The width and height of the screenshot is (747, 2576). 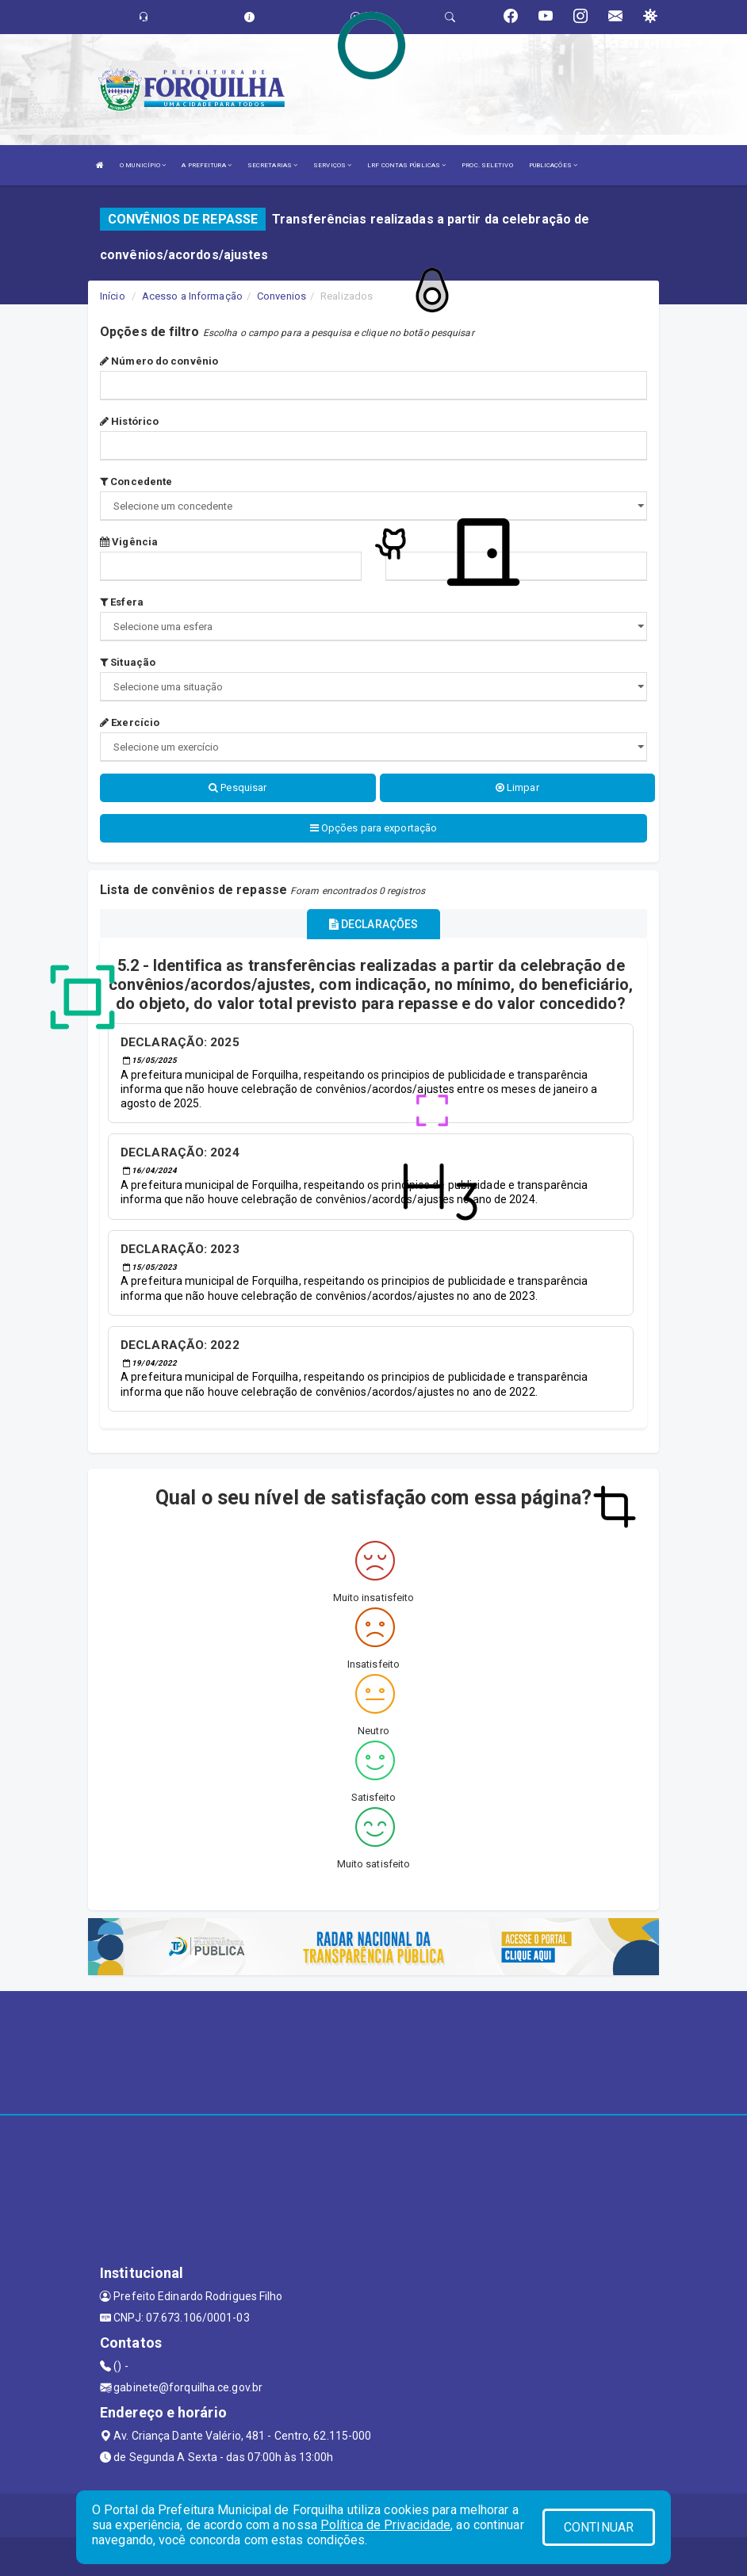 What do you see at coordinates (483, 552) in the screenshot?
I see `exit or log out of the application` at bounding box center [483, 552].